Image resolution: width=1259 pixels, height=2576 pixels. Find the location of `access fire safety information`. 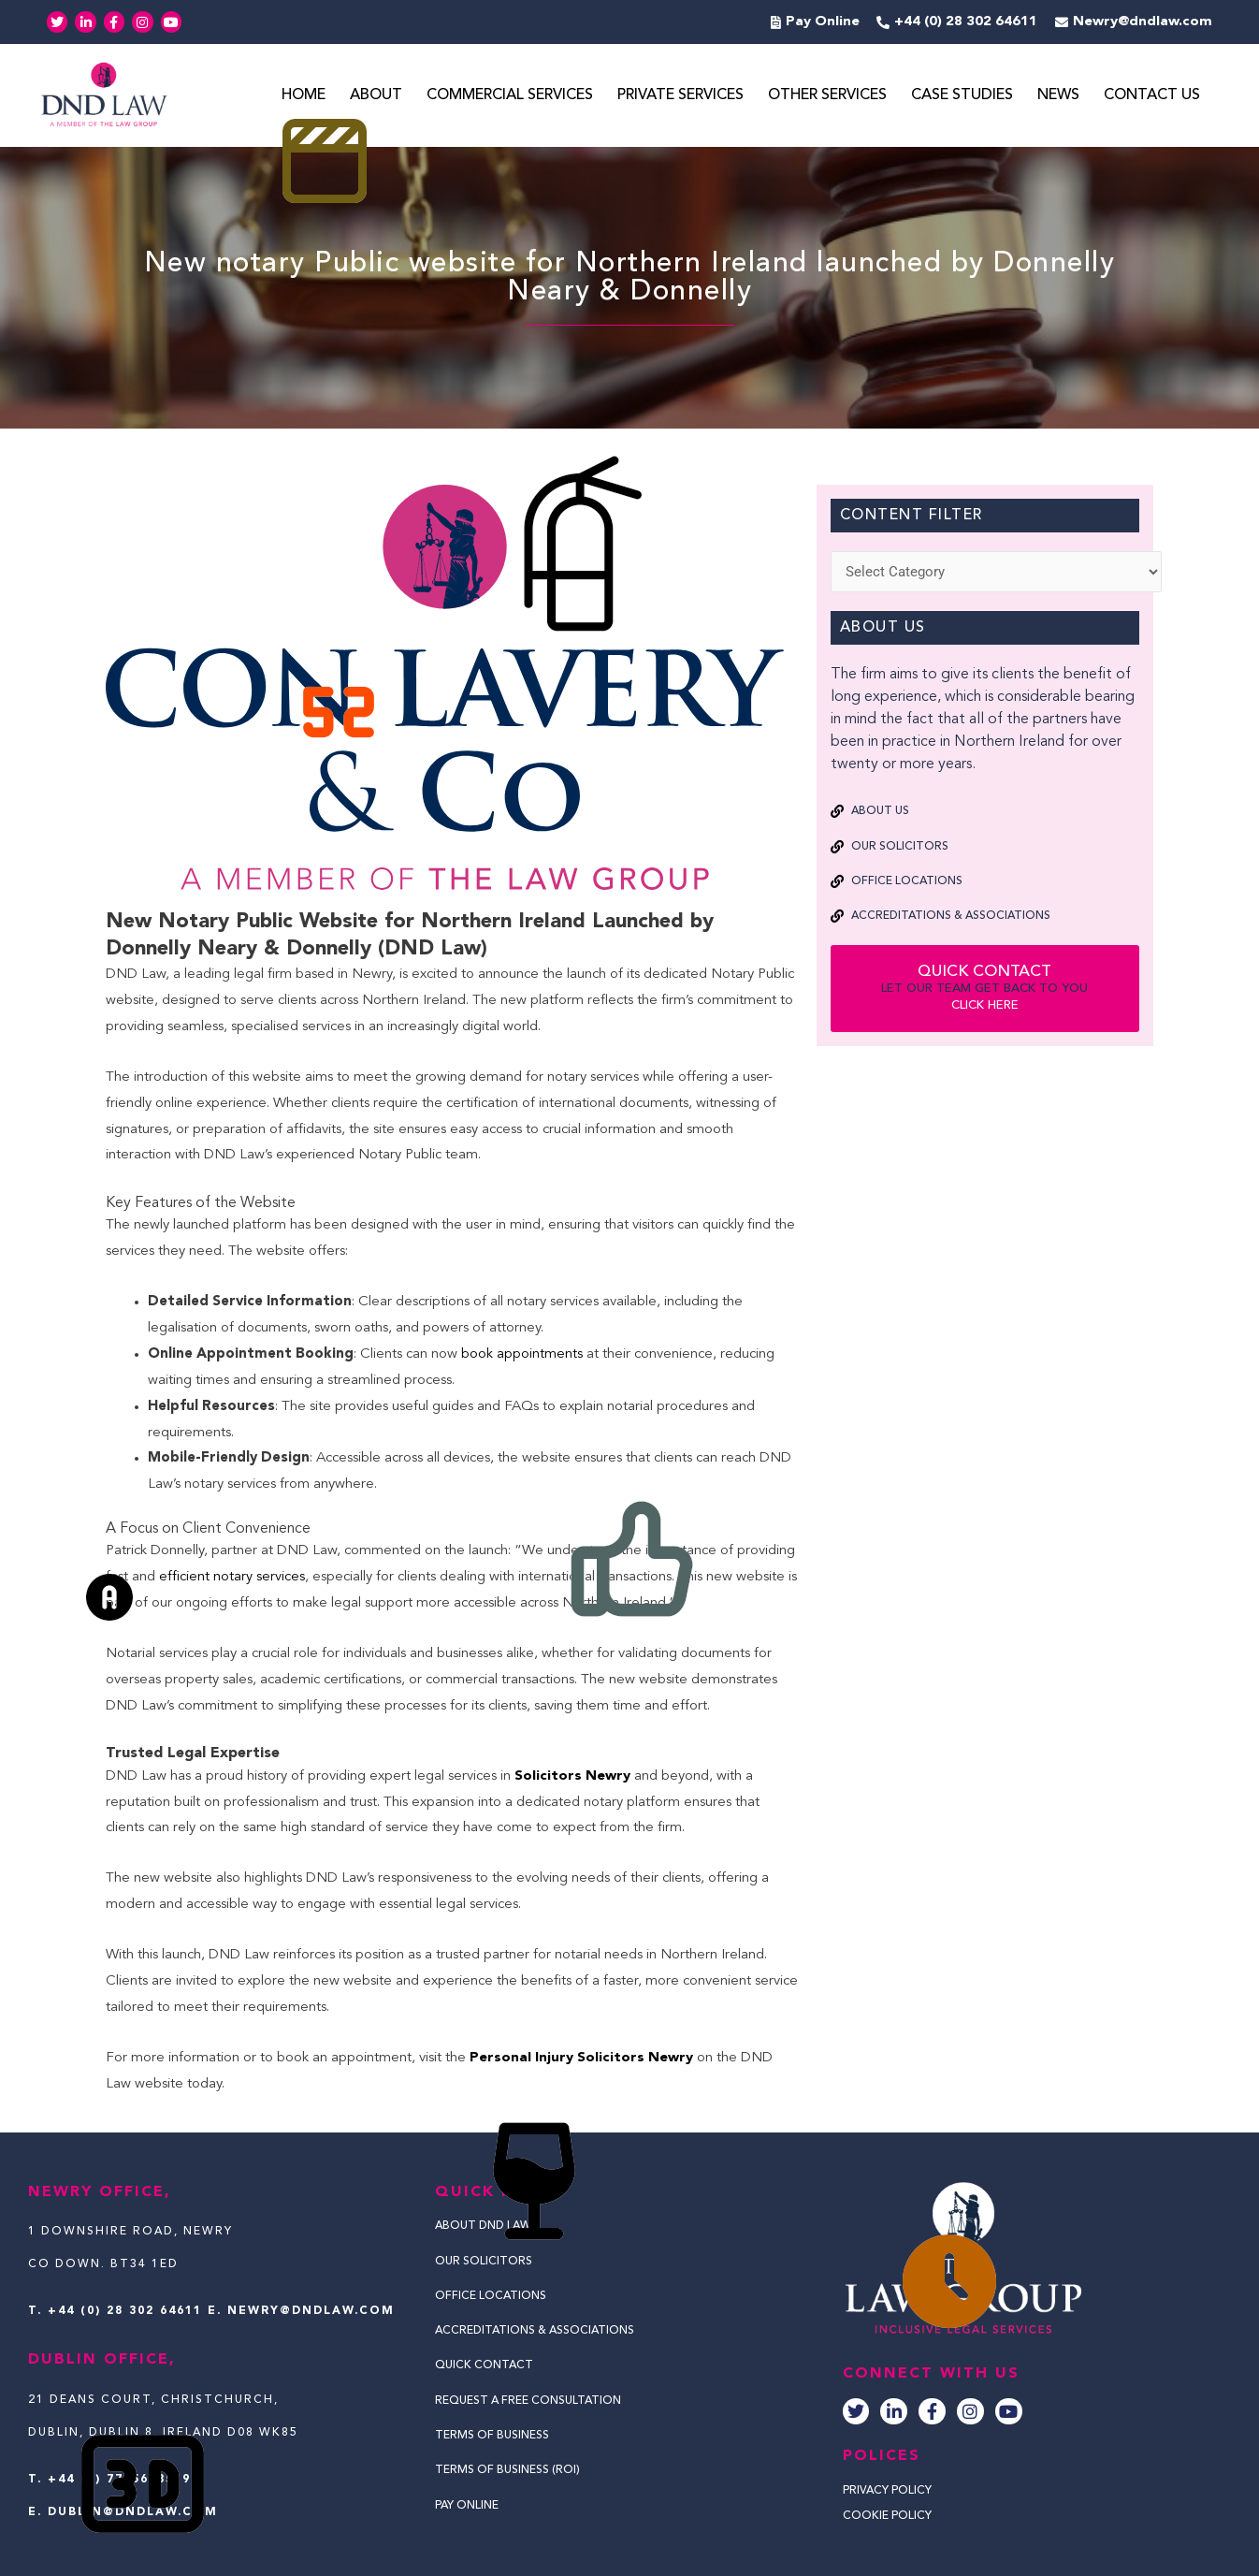

access fire safety information is located at coordinates (574, 546).